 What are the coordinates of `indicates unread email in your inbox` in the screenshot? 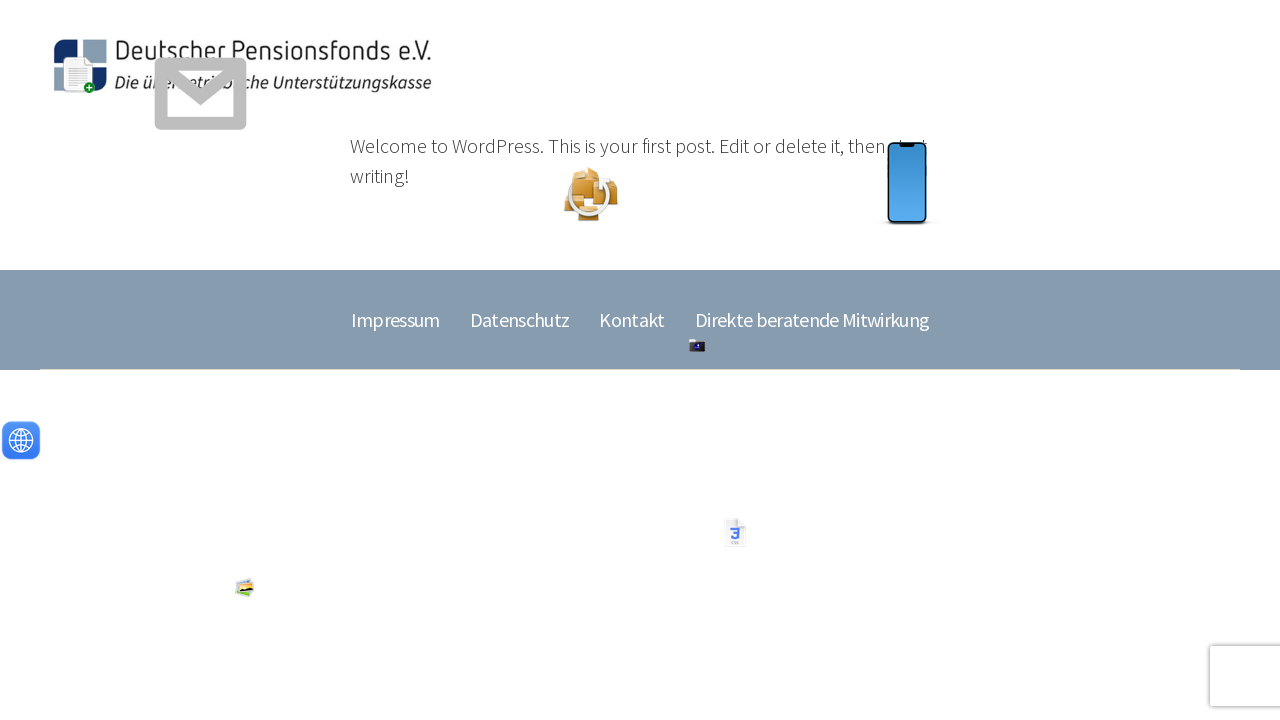 It's located at (200, 90).